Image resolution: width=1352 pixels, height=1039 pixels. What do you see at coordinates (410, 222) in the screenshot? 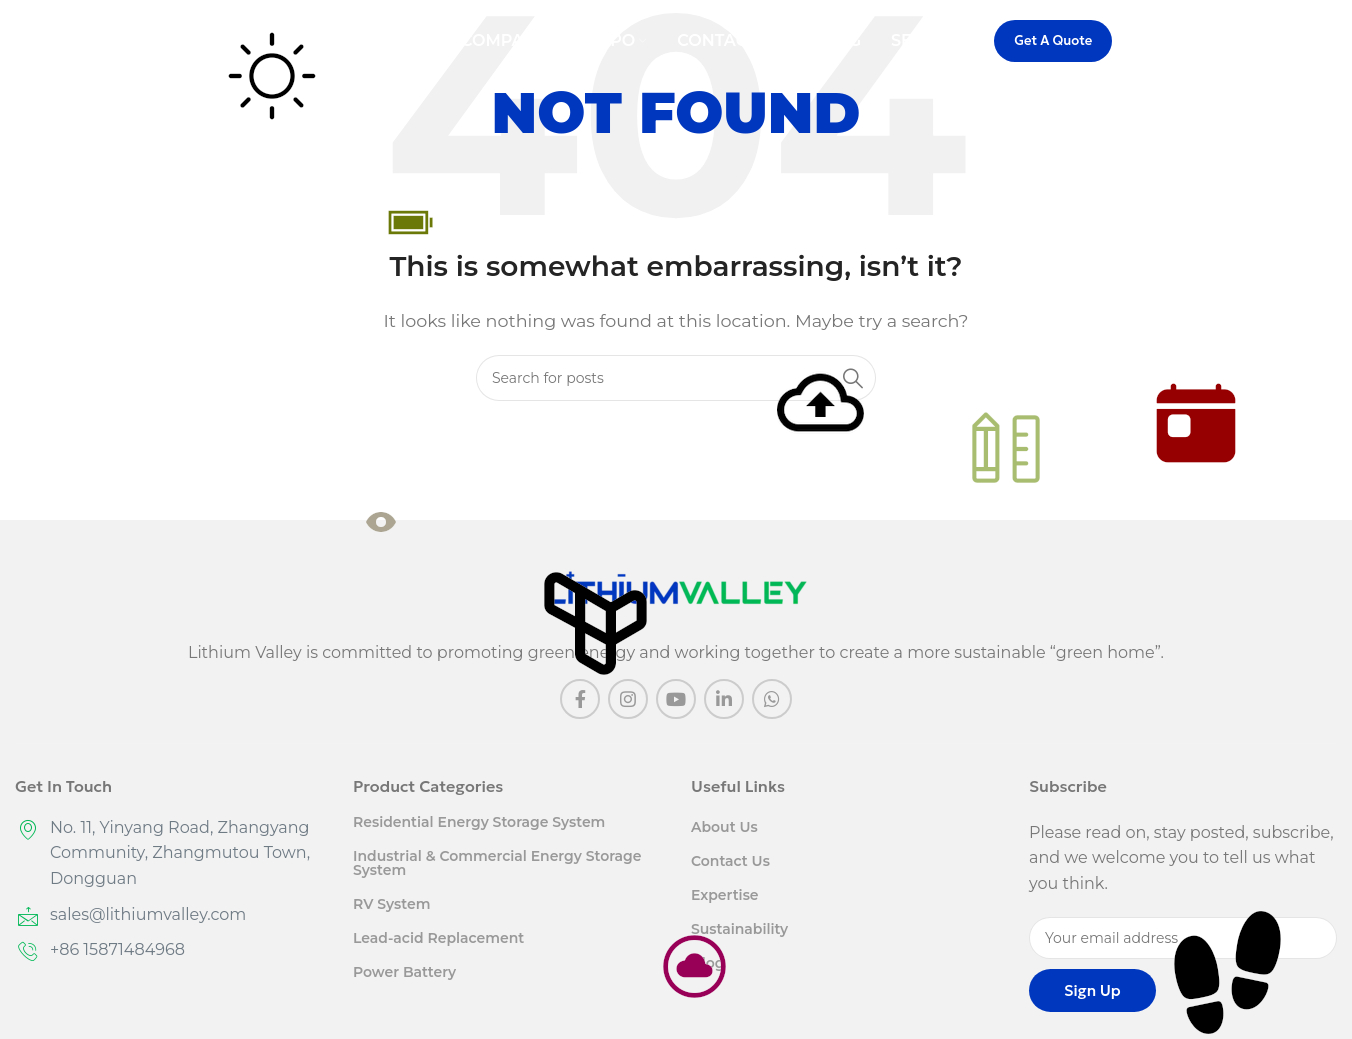
I see `indicates battery is fully charged` at bounding box center [410, 222].